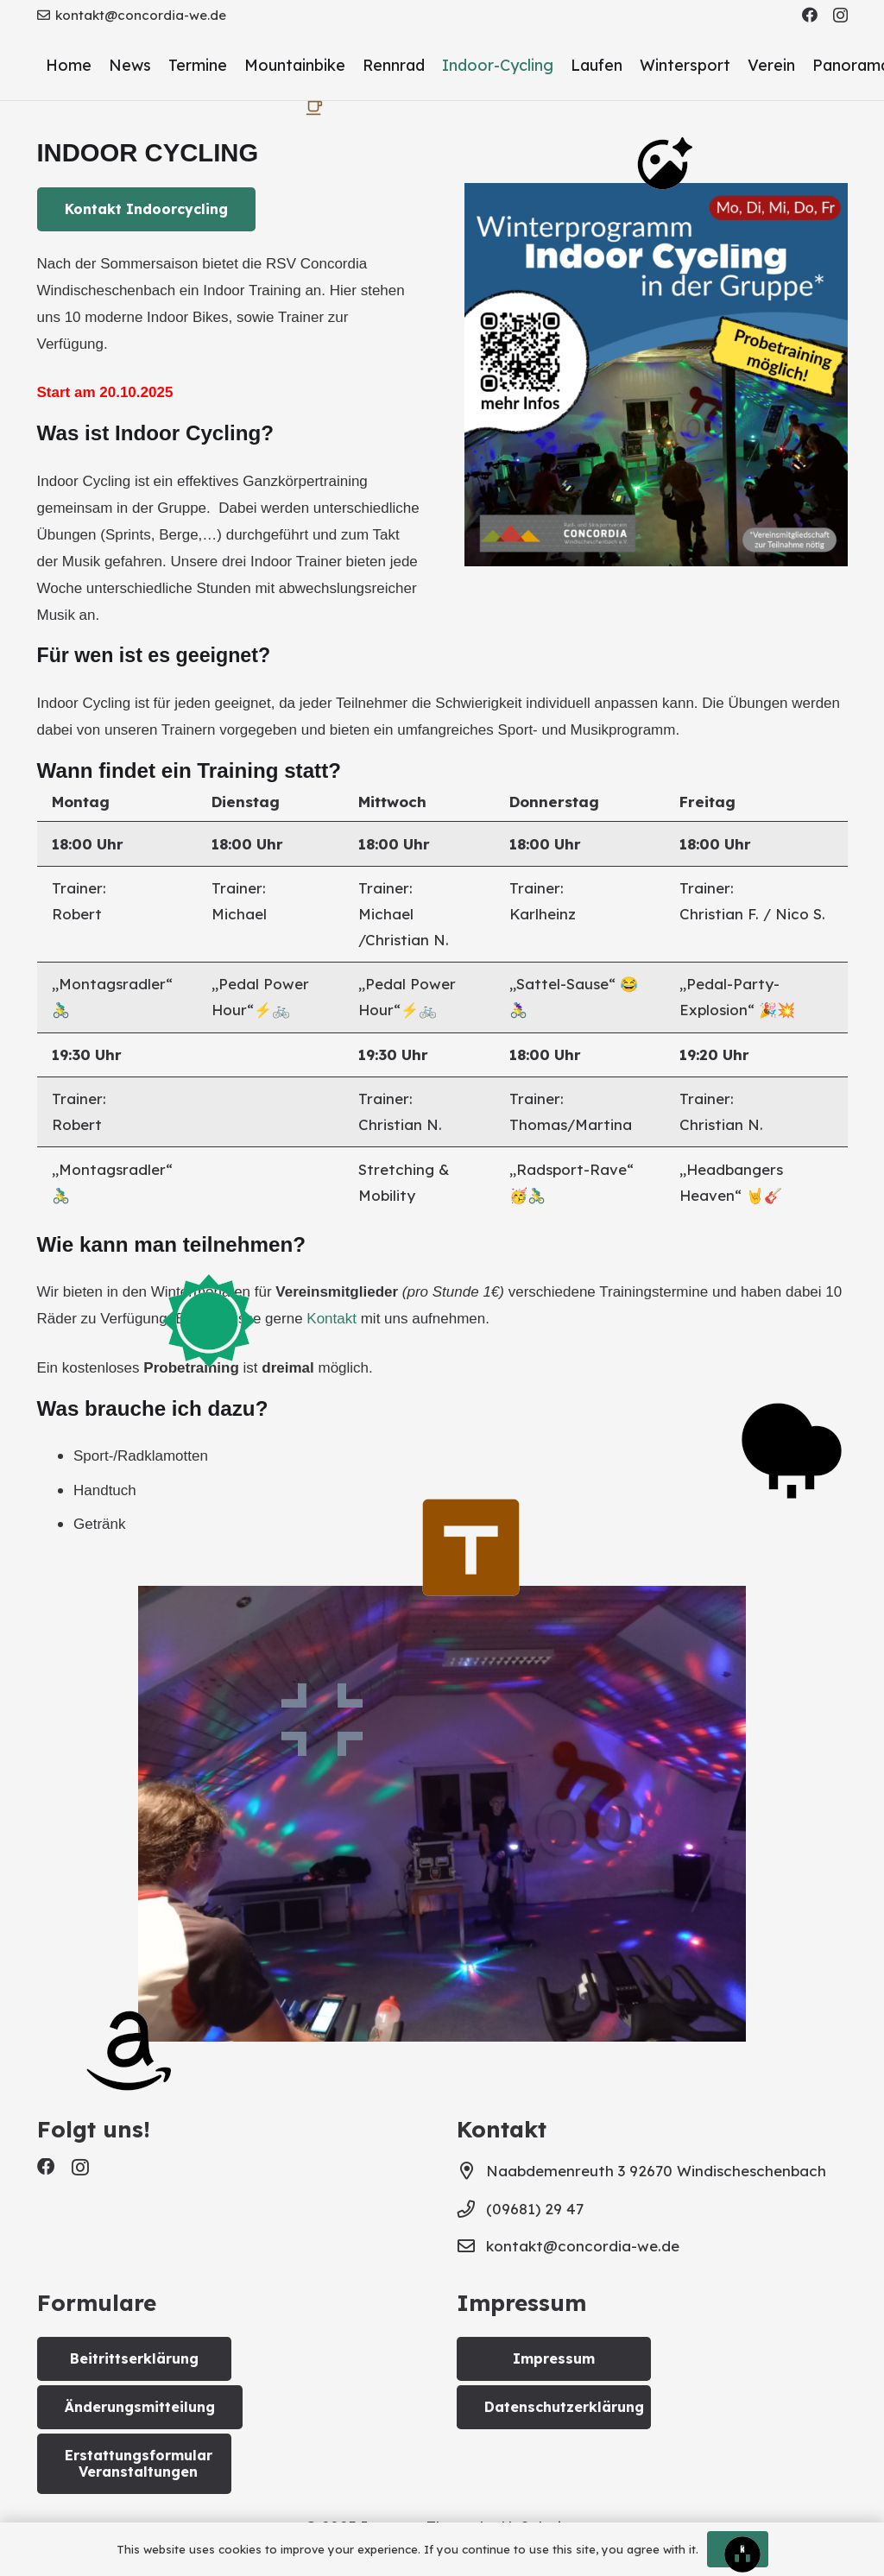  What do you see at coordinates (314, 108) in the screenshot?
I see `browse coffee shop or café locations` at bounding box center [314, 108].